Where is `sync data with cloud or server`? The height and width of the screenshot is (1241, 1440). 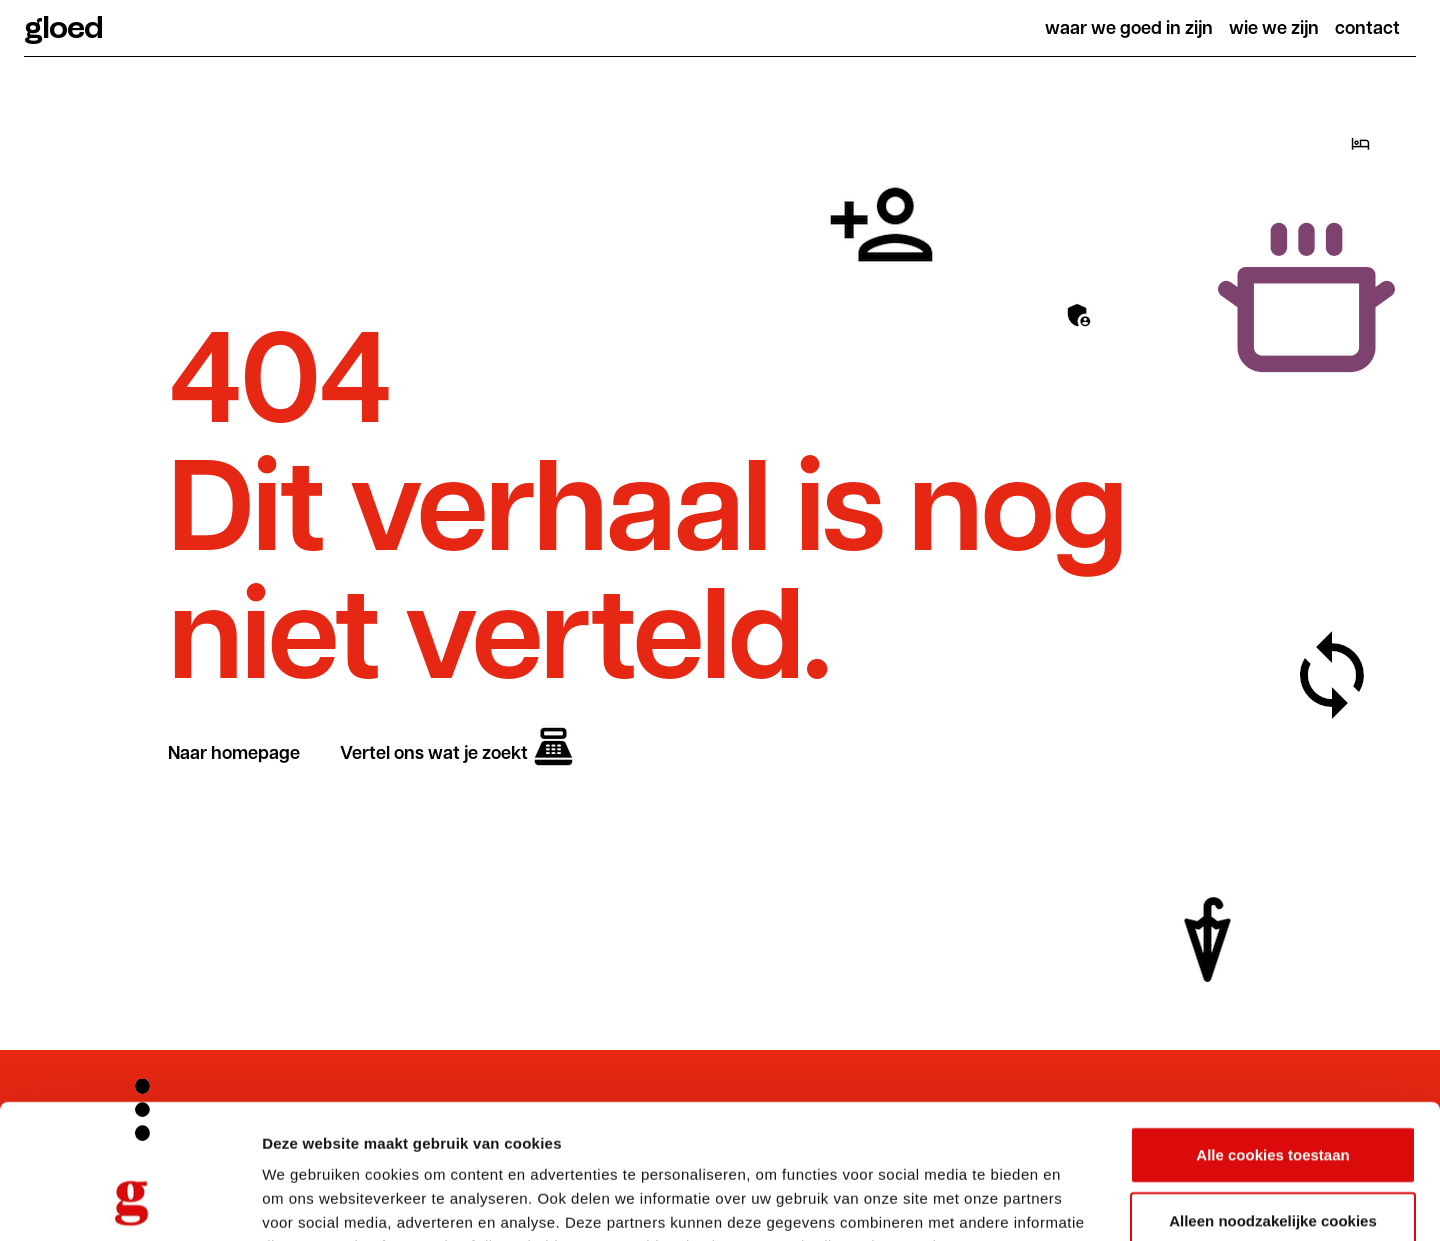
sync data with cloud or server is located at coordinates (1332, 675).